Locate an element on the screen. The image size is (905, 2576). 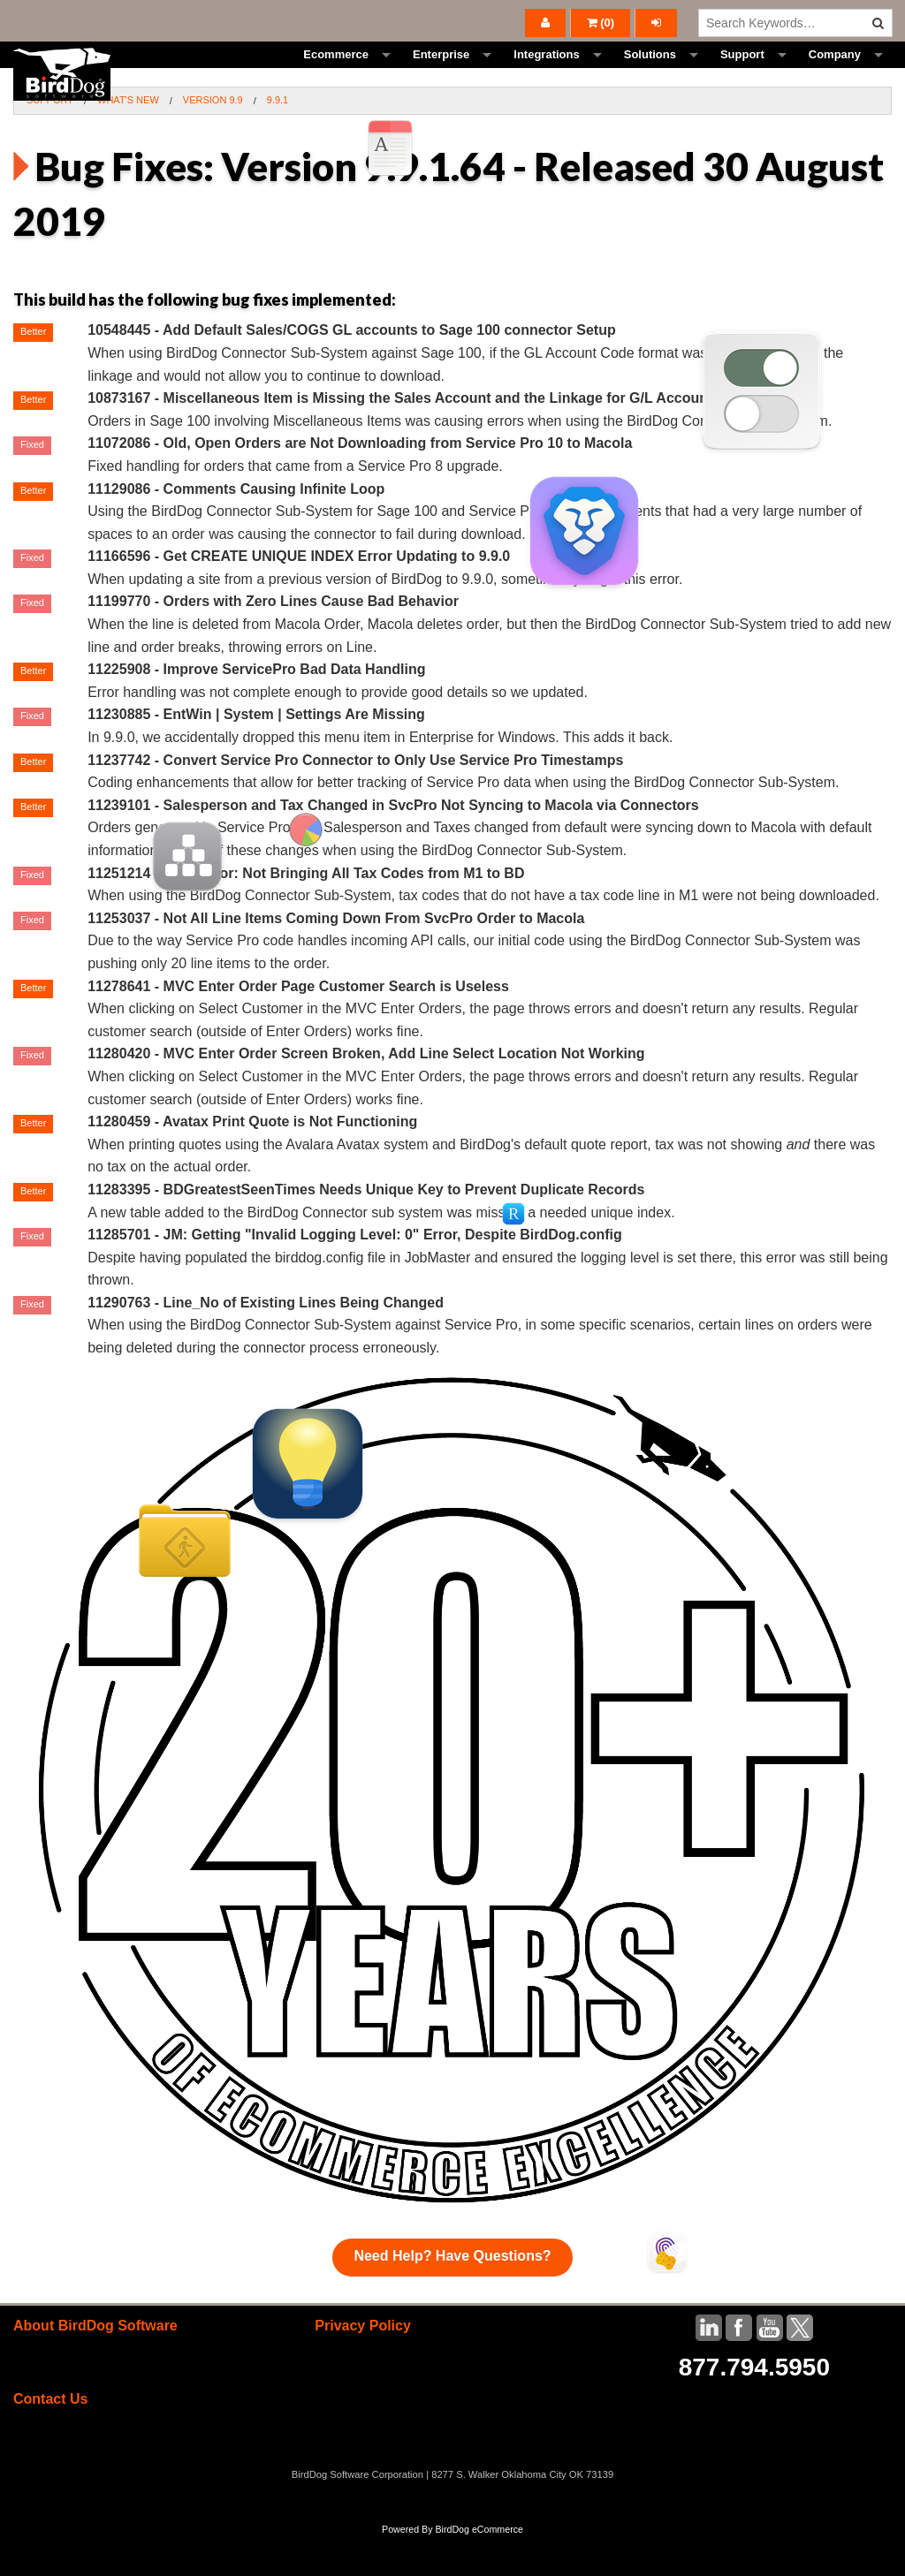
open brave browser developer edition is located at coordinates (584, 531).